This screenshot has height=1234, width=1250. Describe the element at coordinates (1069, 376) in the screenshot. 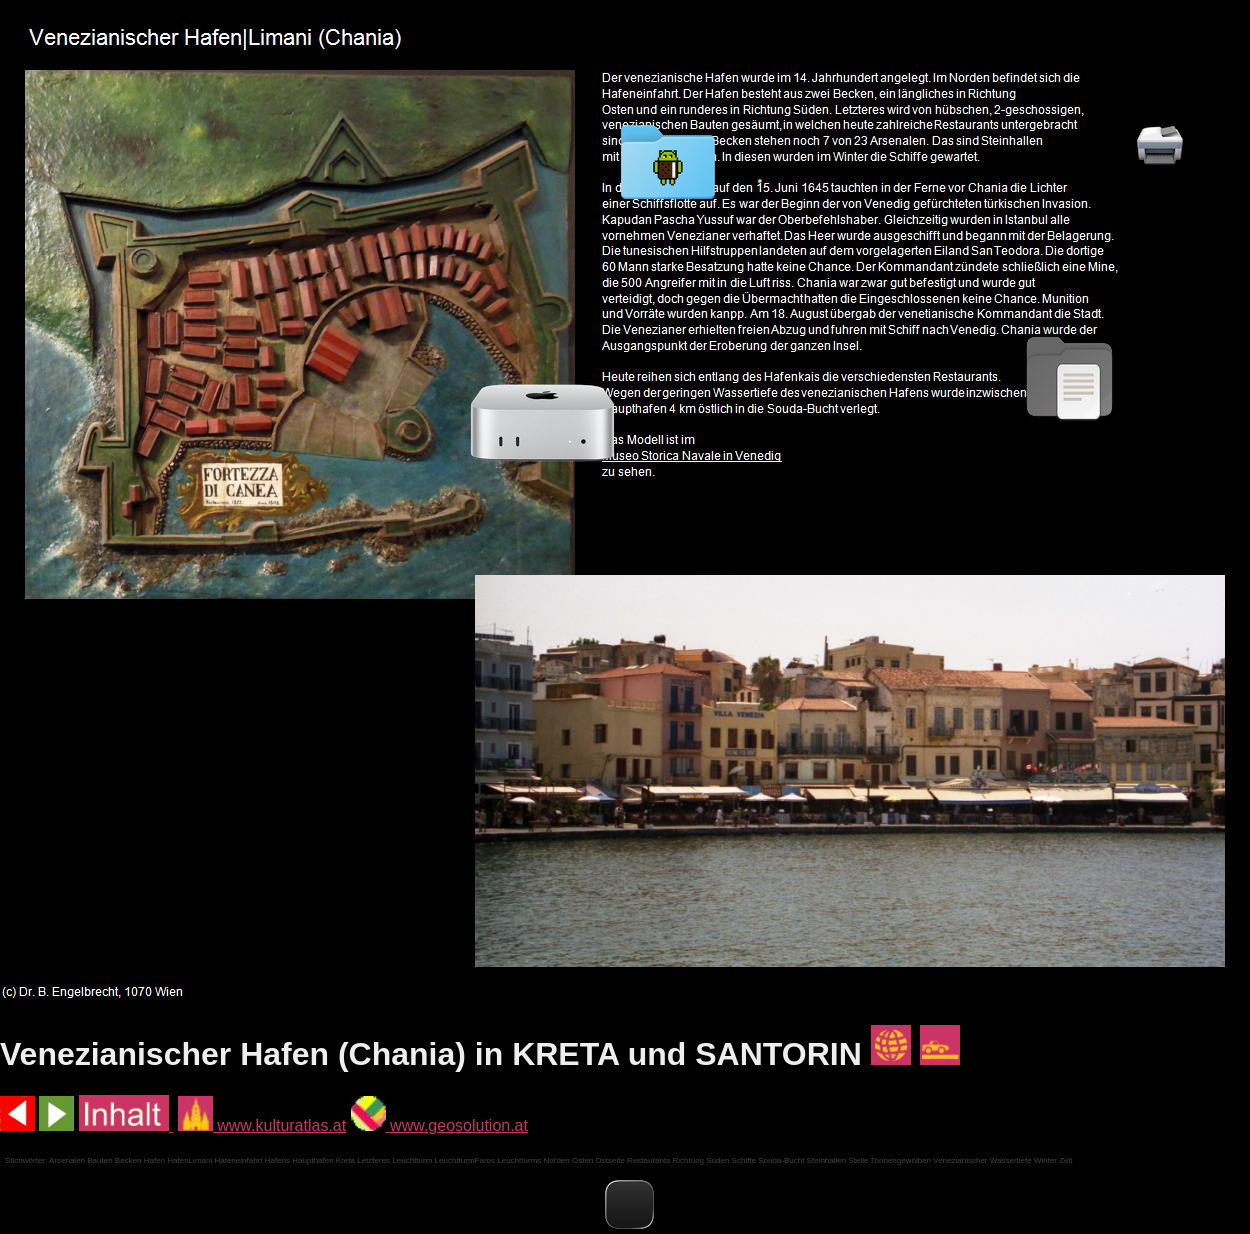

I see `open a file or document` at that location.